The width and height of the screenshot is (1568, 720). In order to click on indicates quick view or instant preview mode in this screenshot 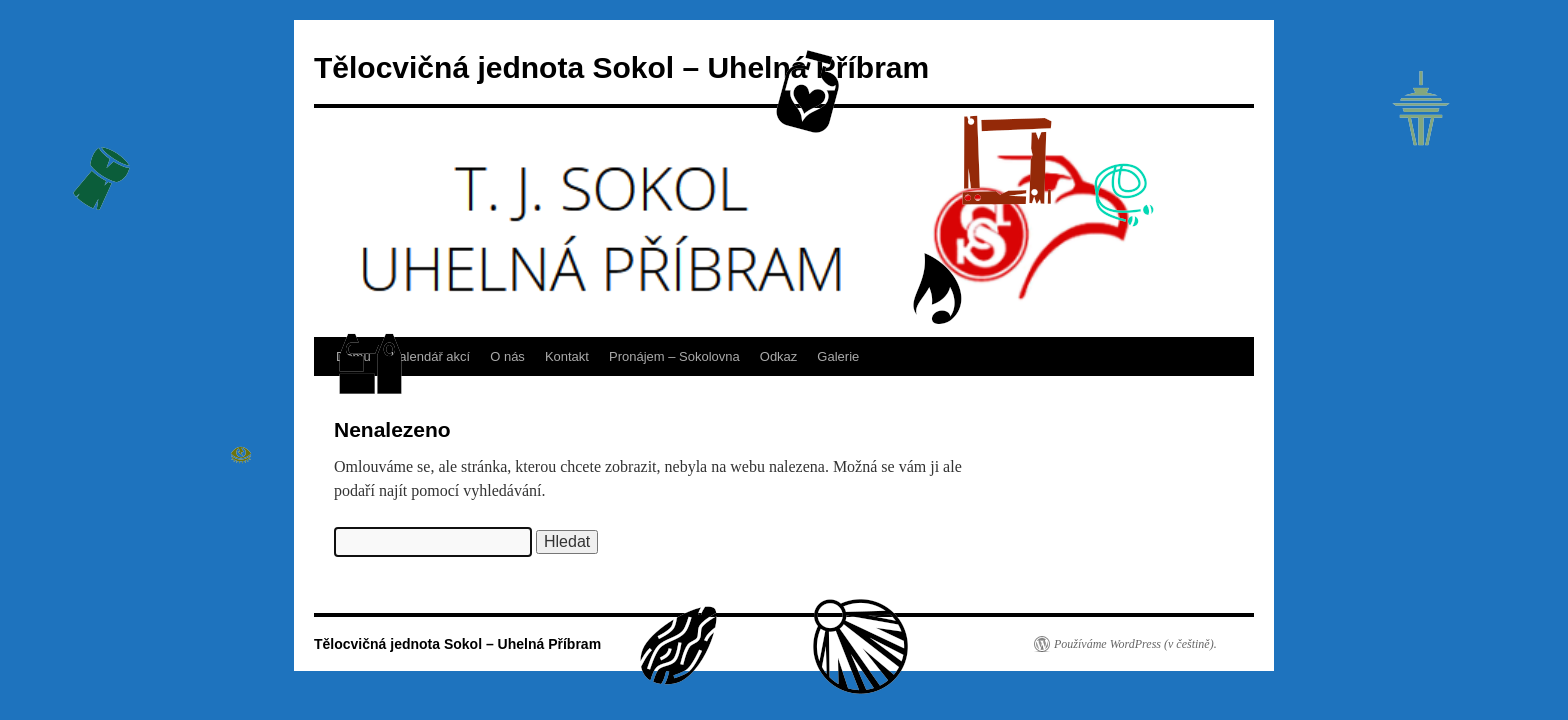, I will do `click(241, 455)`.